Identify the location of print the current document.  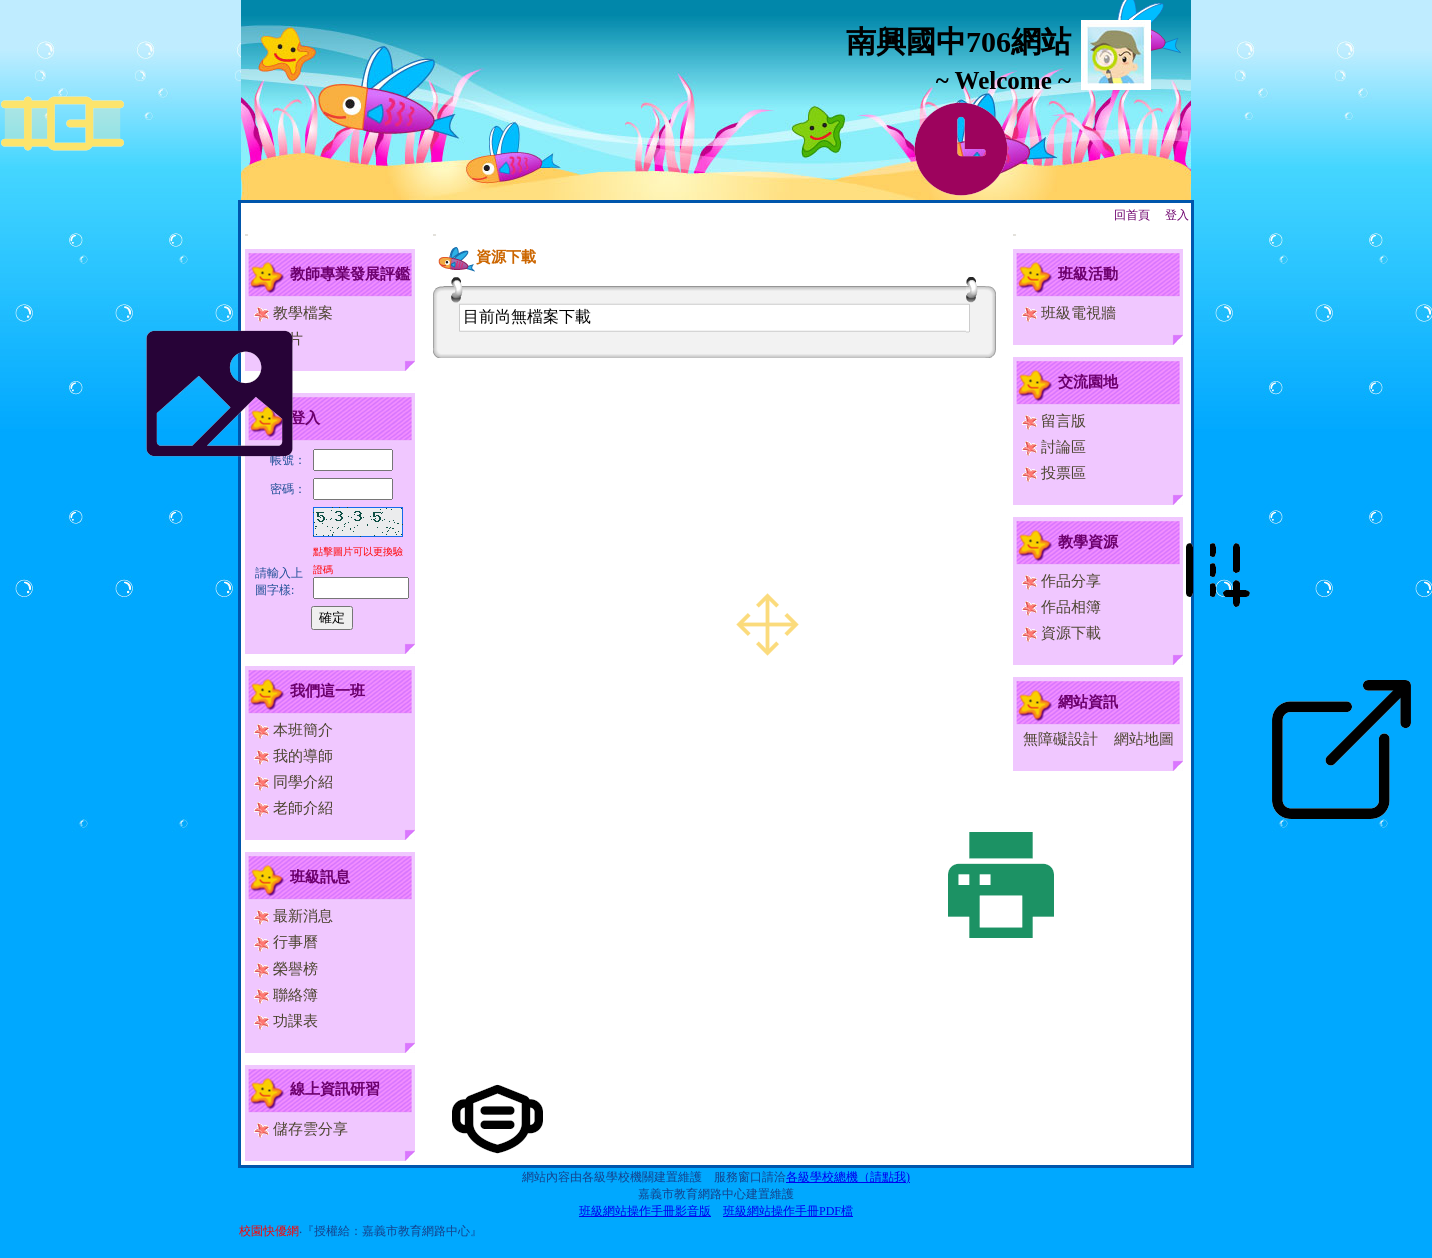
(1001, 885).